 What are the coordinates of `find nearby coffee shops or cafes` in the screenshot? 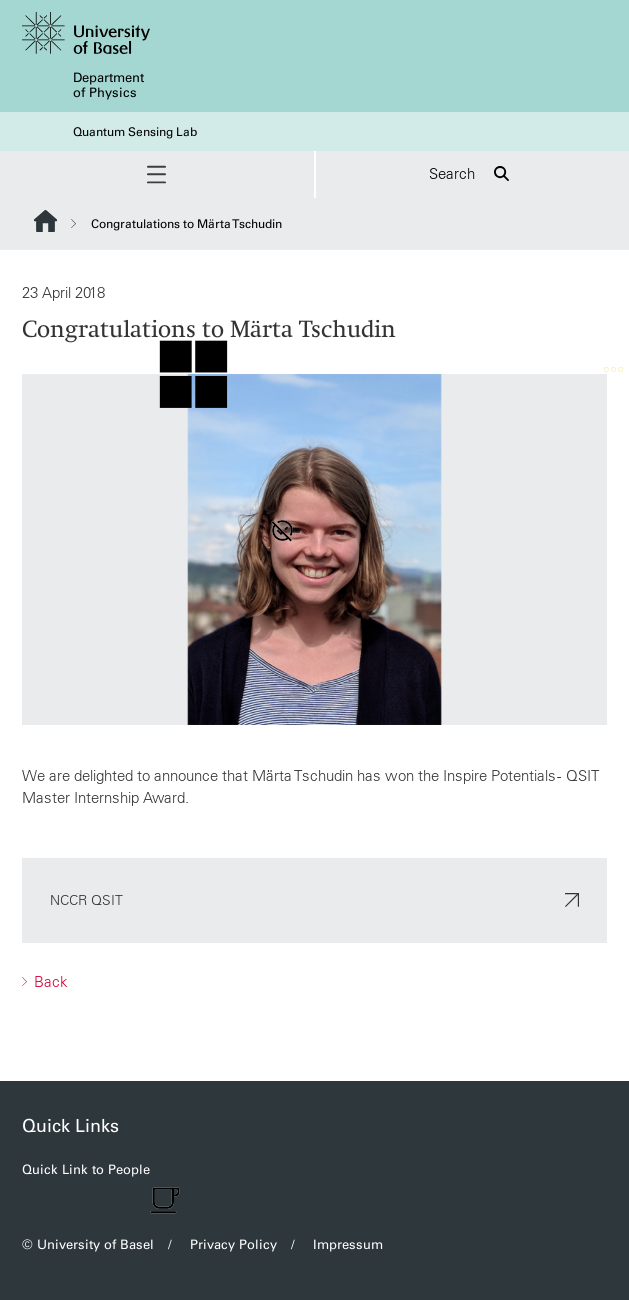 It's located at (165, 1201).